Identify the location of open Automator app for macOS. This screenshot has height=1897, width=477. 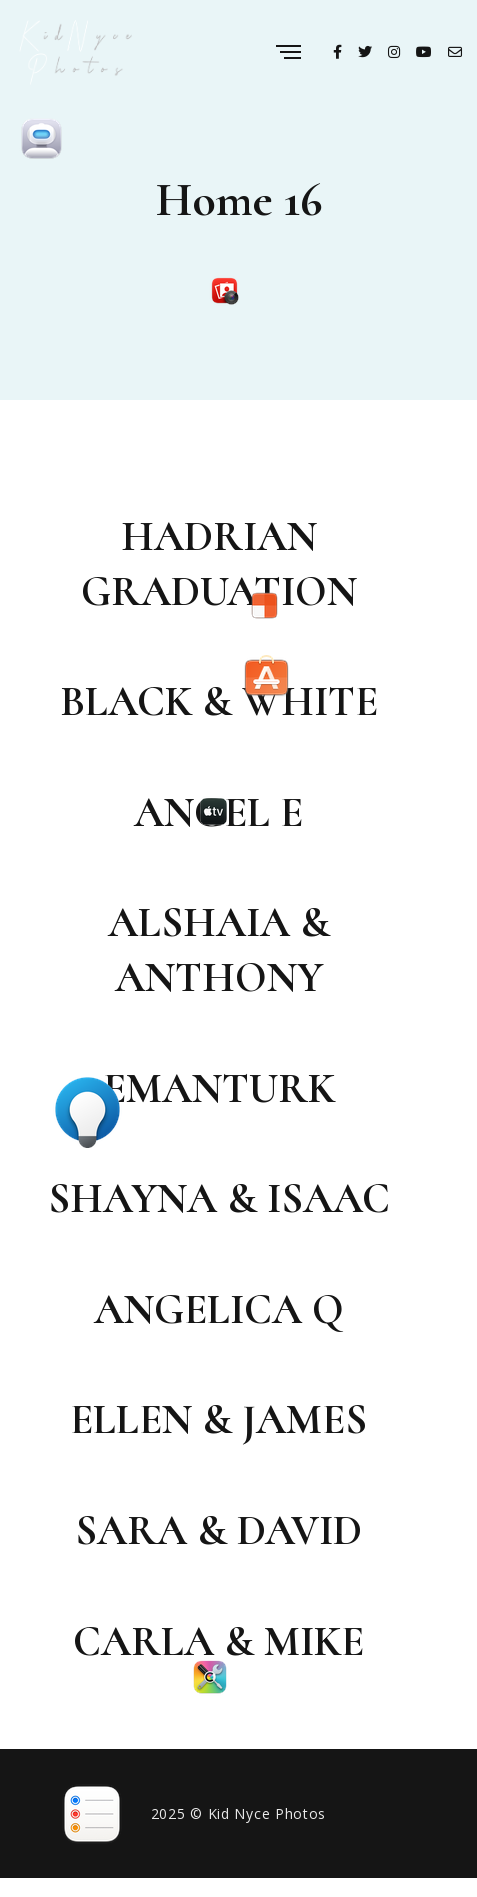
(41, 138).